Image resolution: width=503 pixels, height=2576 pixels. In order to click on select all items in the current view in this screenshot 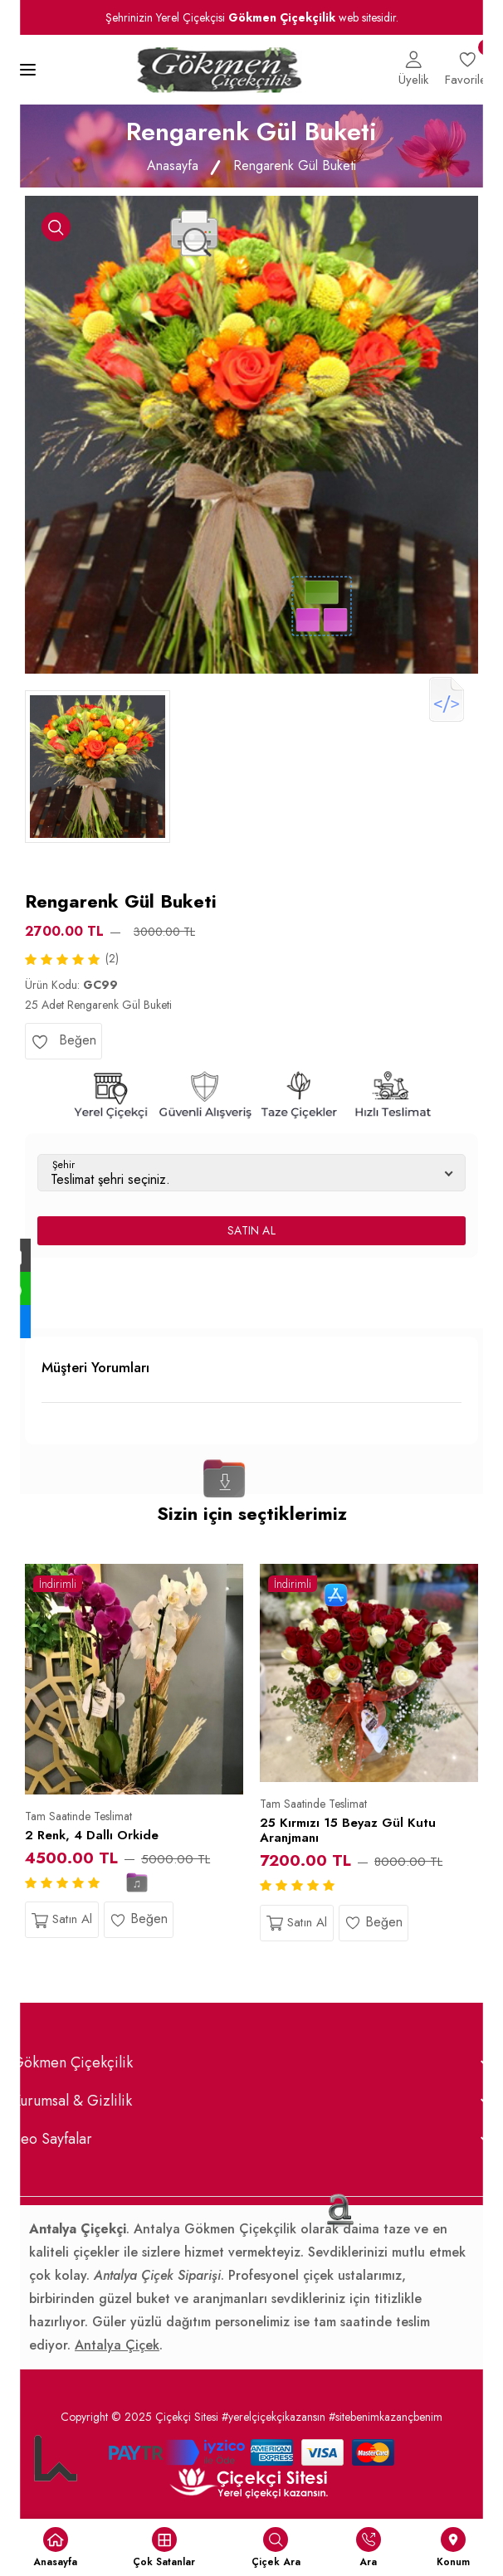, I will do `click(321, 606)`.